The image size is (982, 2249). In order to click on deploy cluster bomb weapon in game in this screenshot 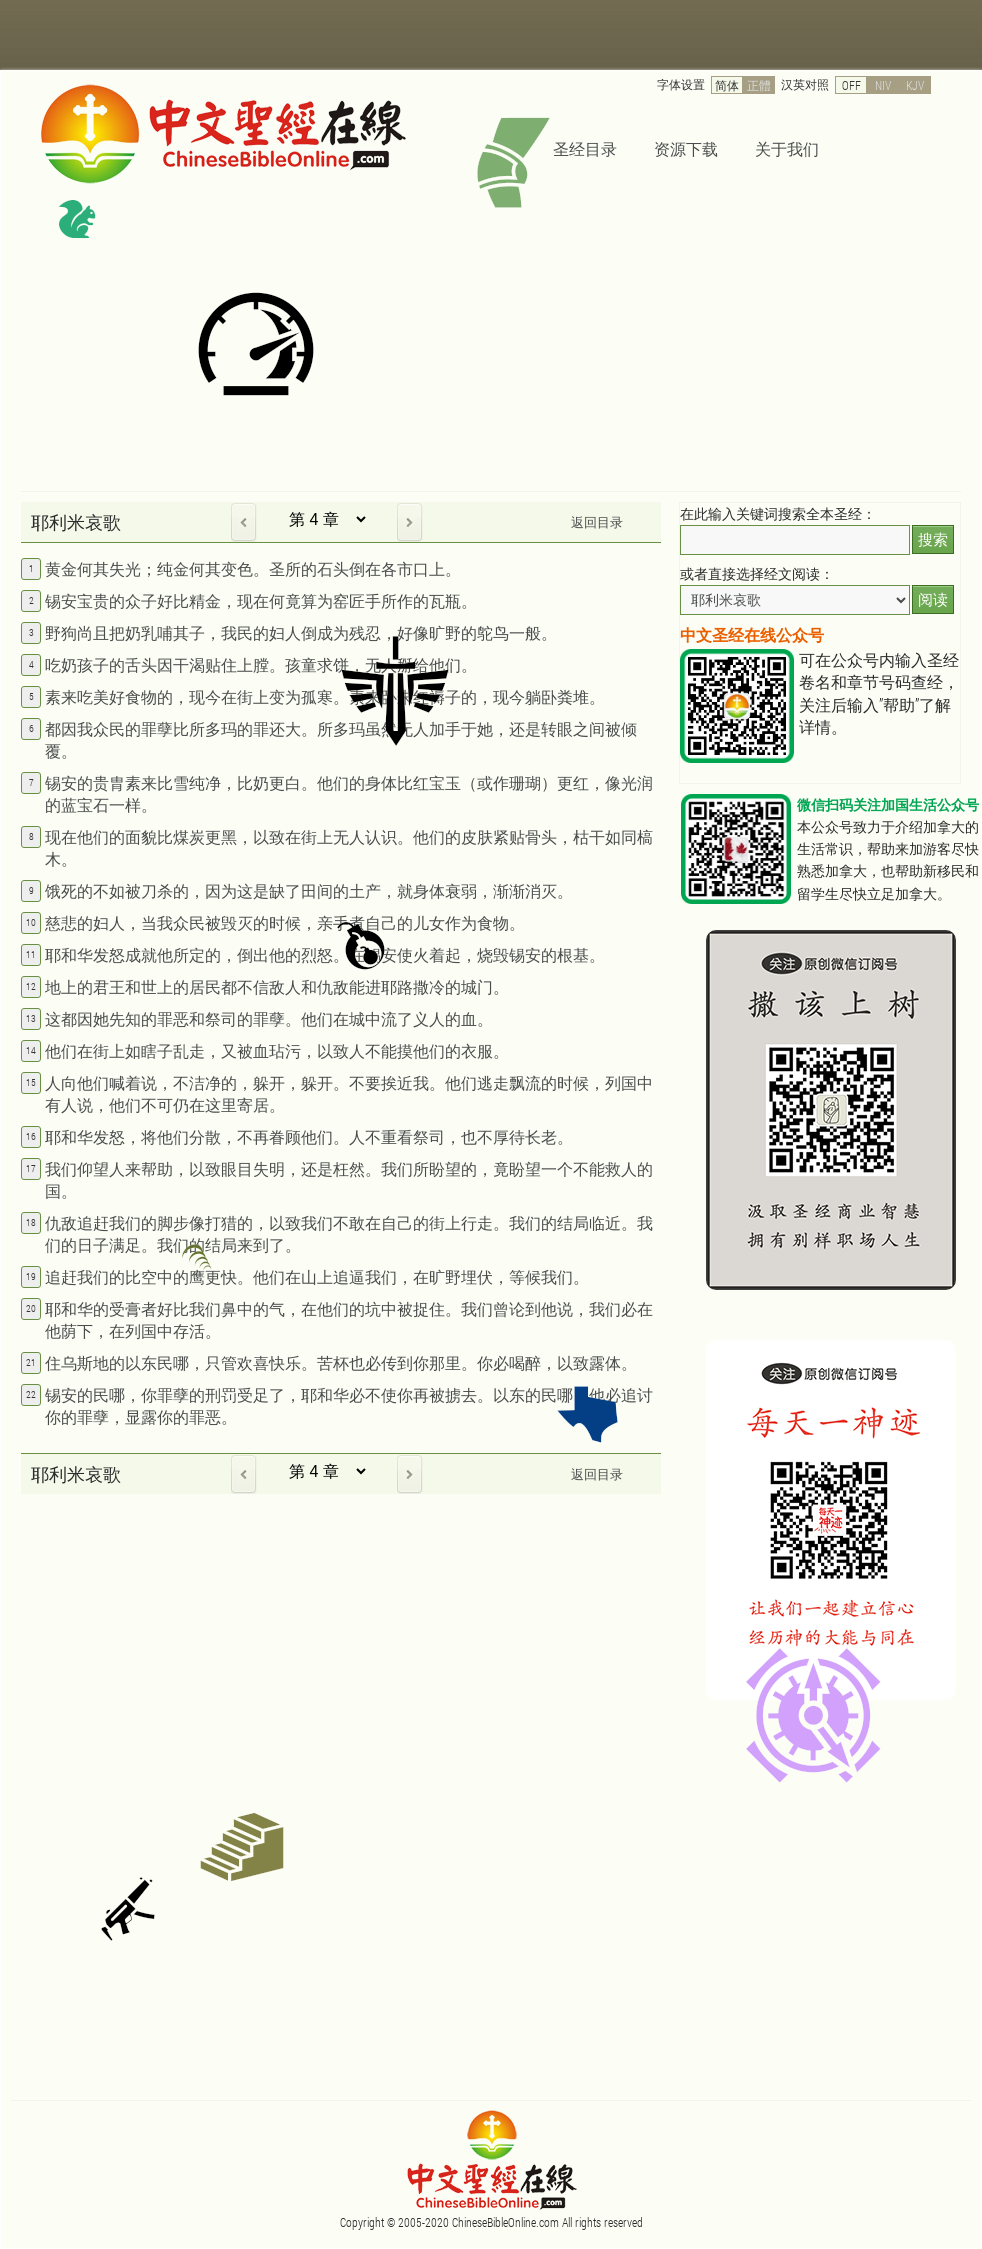, I will do `click(361, 946)`.